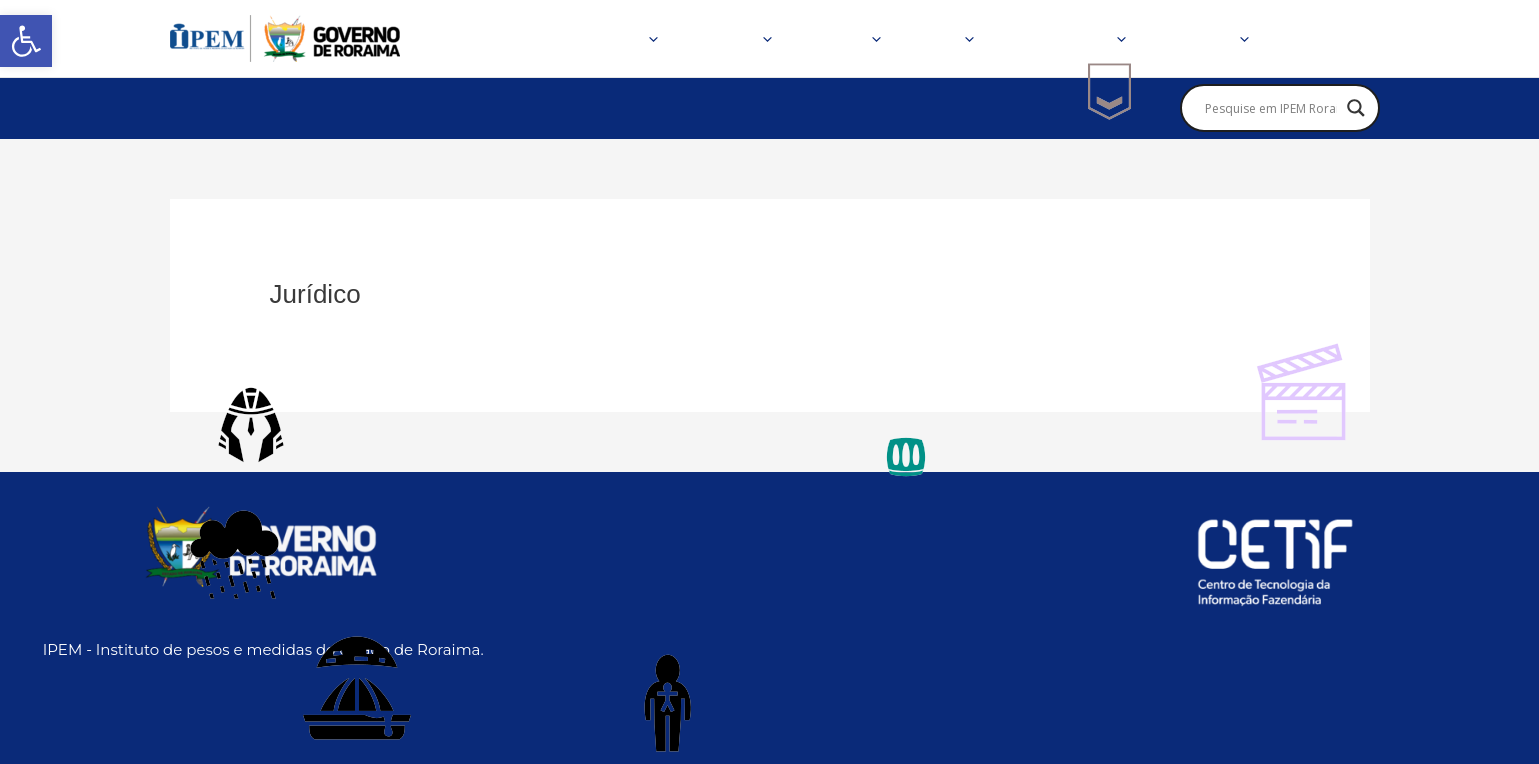  What do you see at coordinates (234, 554) in the screenshot?
I see `indicates rainy weather conditions` at bounding box center [234, 554].